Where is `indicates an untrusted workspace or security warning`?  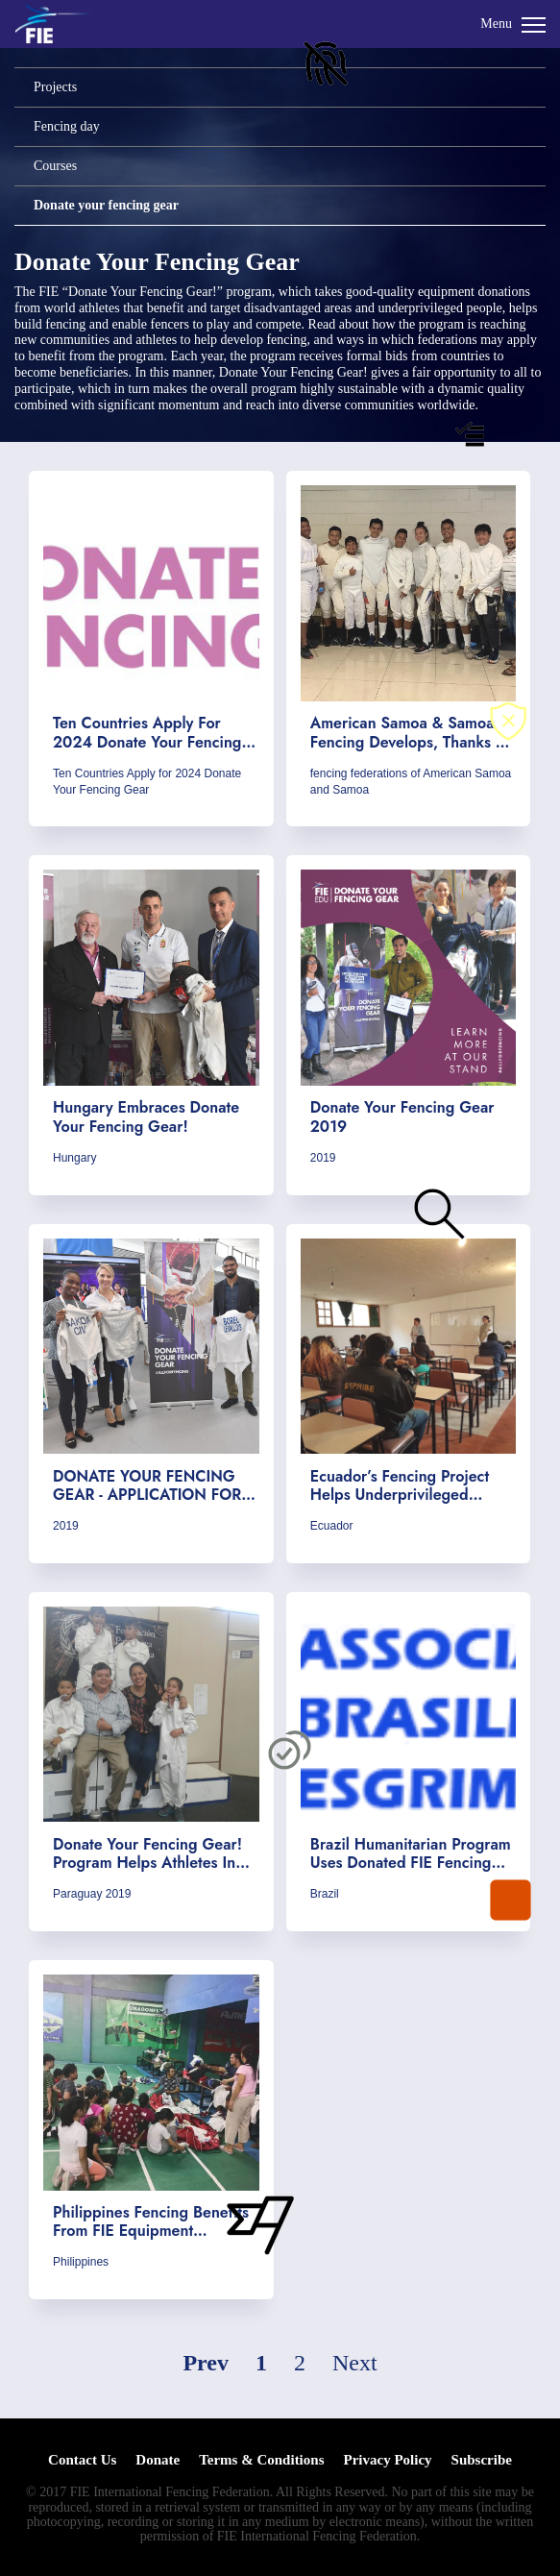
indicates an untrusted workspace or security warning is located at coordinates (508, 722).